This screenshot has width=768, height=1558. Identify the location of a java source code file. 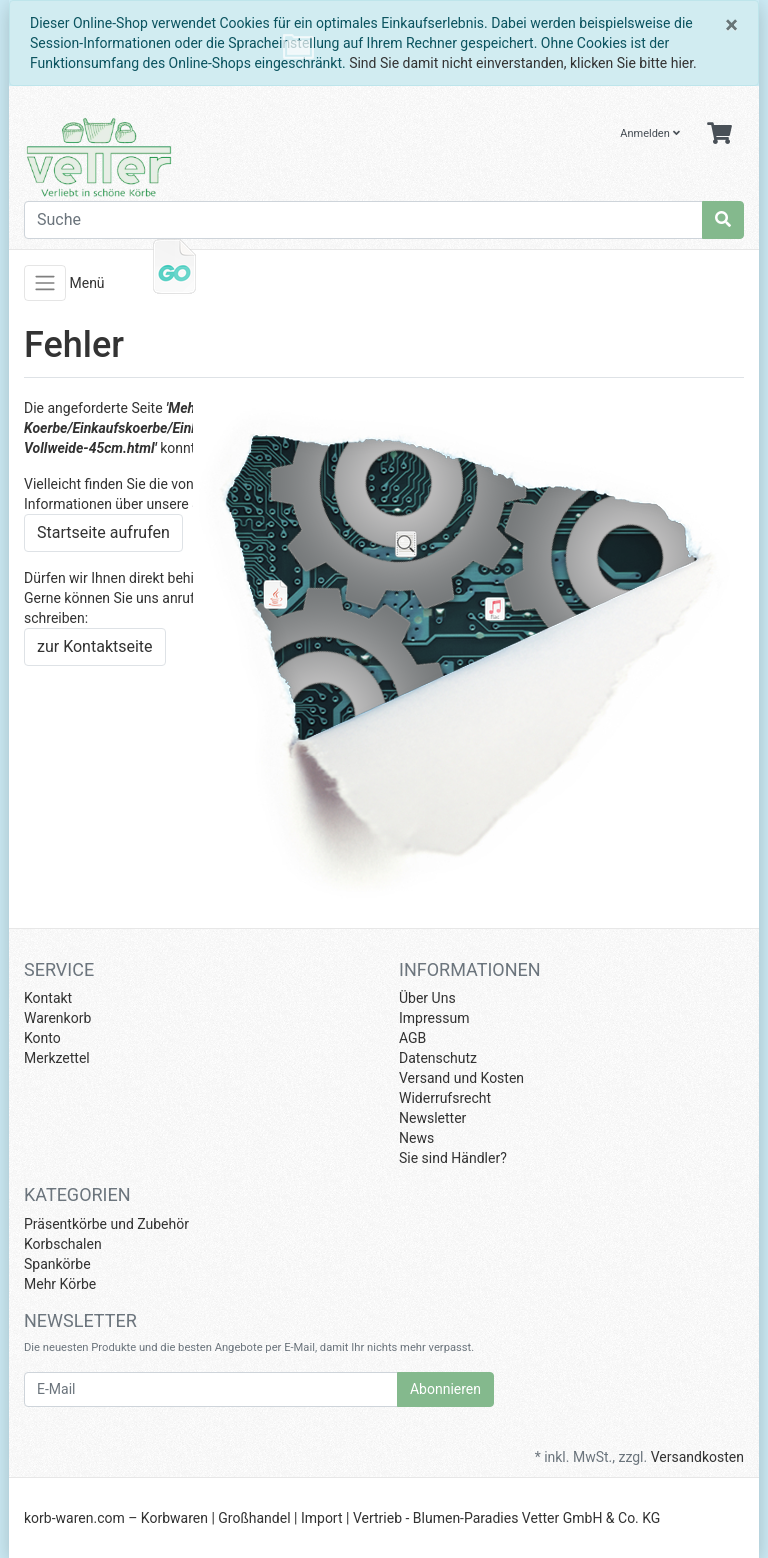
(275, 594).